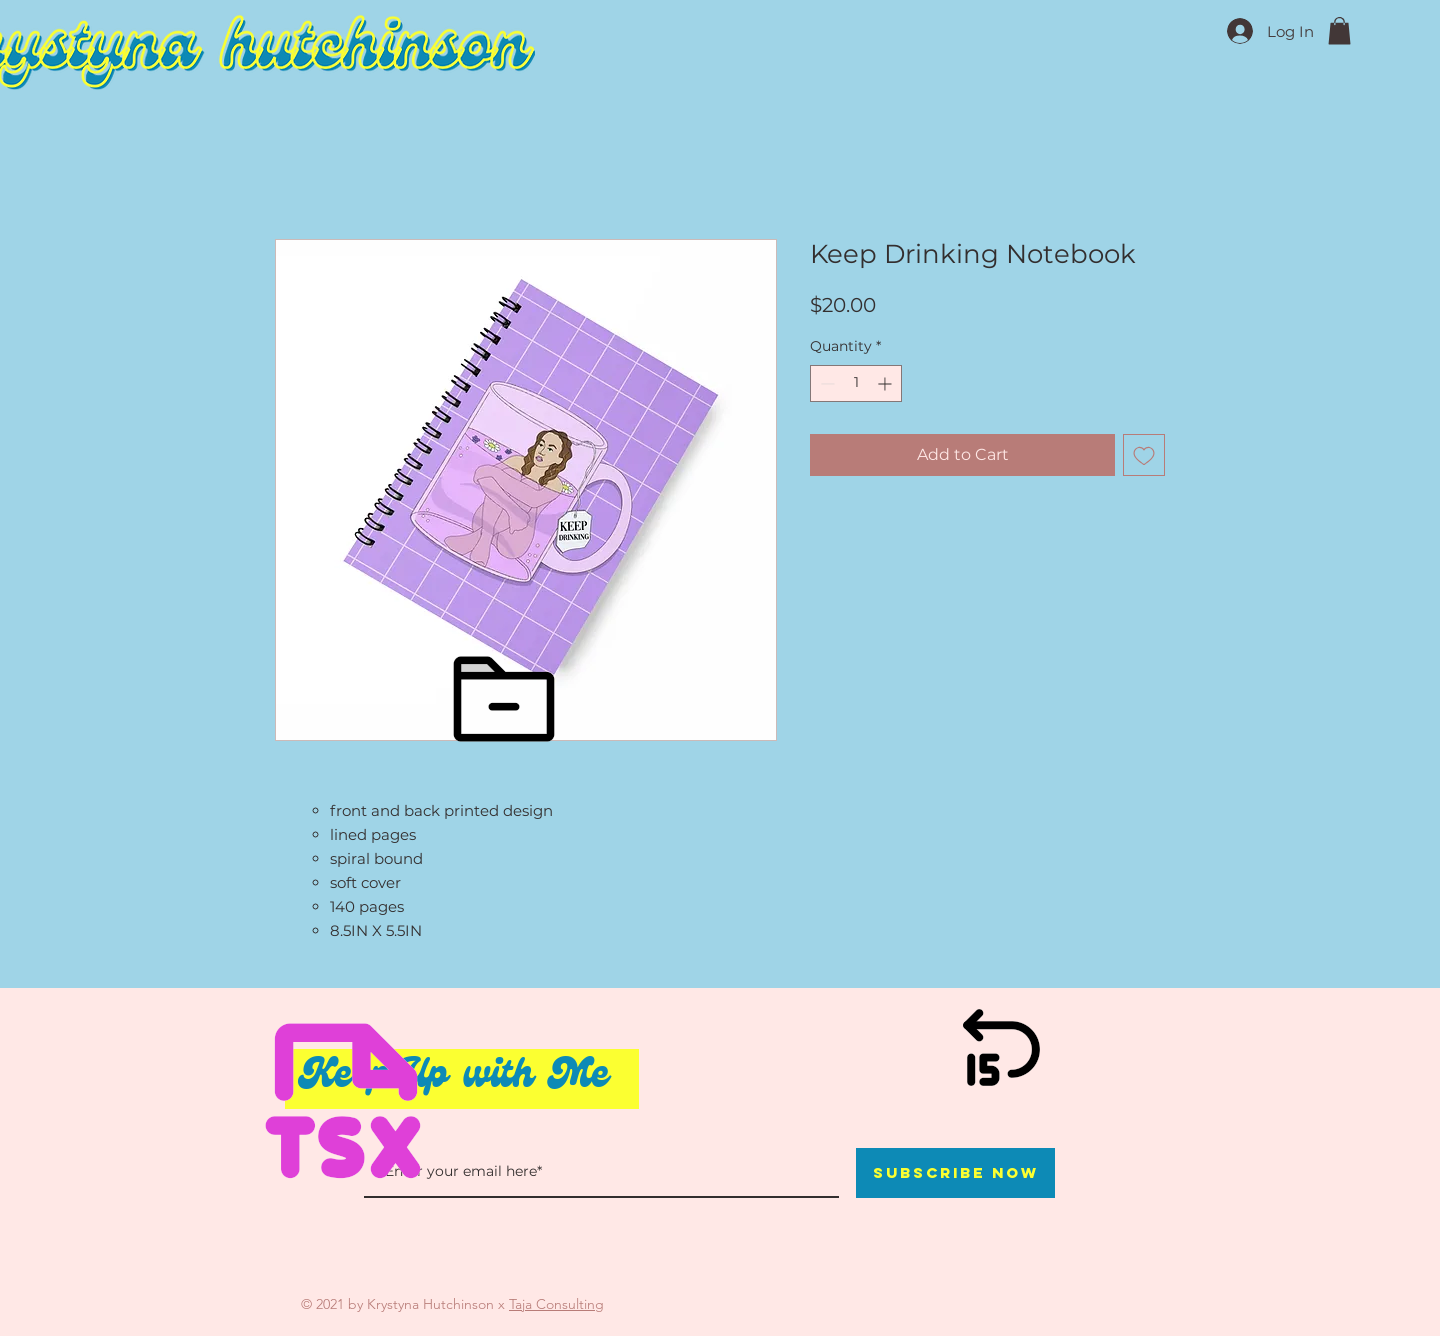 This screenshot has width=1440, height=1336. I want to click on remove a folder from your files, so click(504, 699).